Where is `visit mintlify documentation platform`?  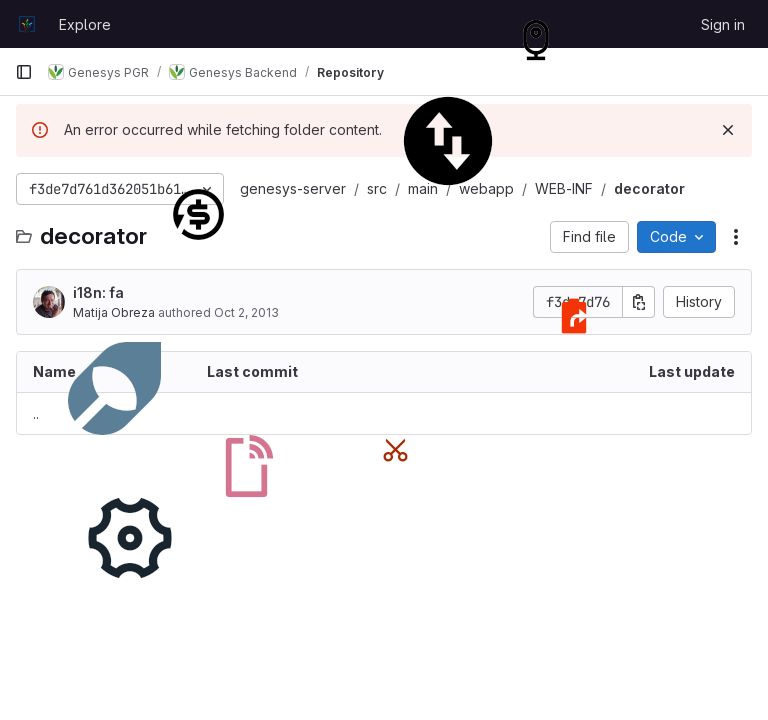 visit mintlify documentation platform is located at coordinates (114, 388).